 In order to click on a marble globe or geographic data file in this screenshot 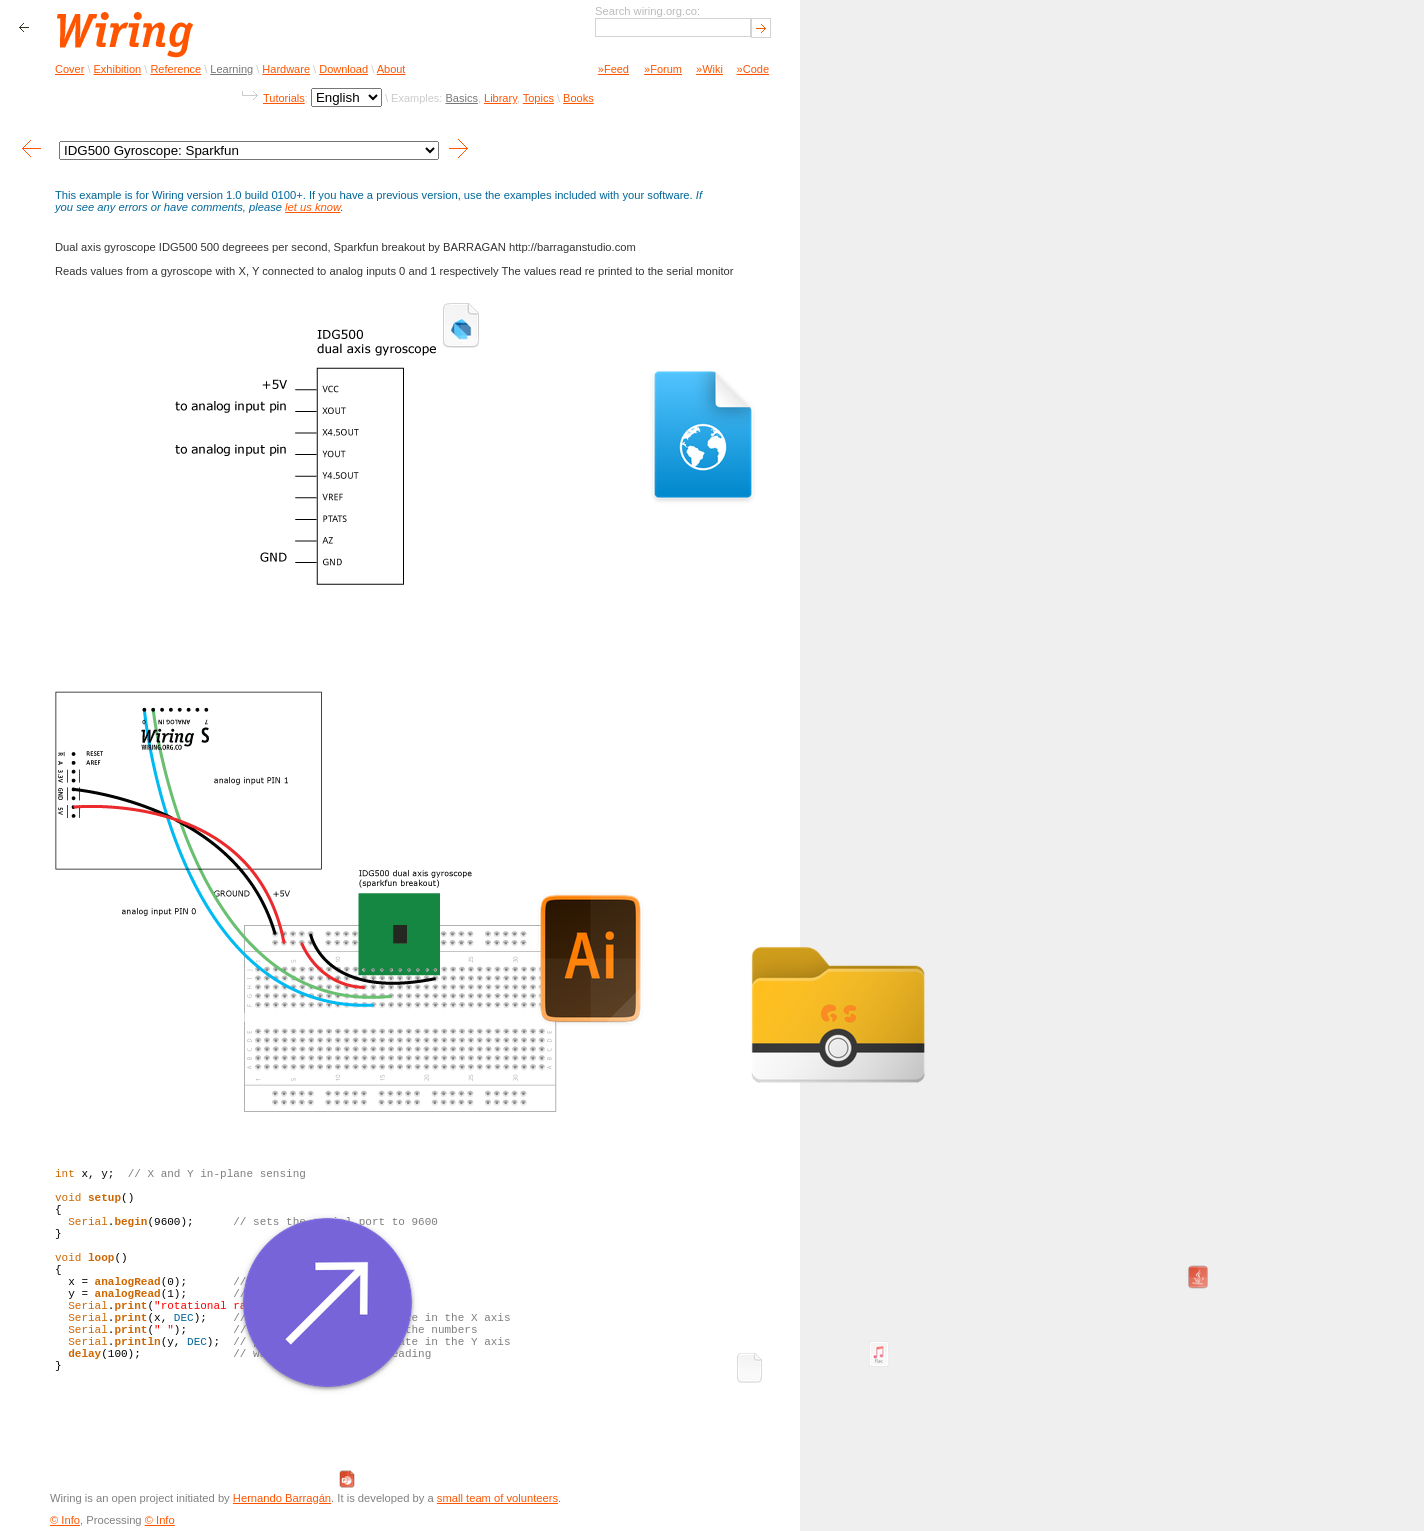, I will do `click(703, 437)`.